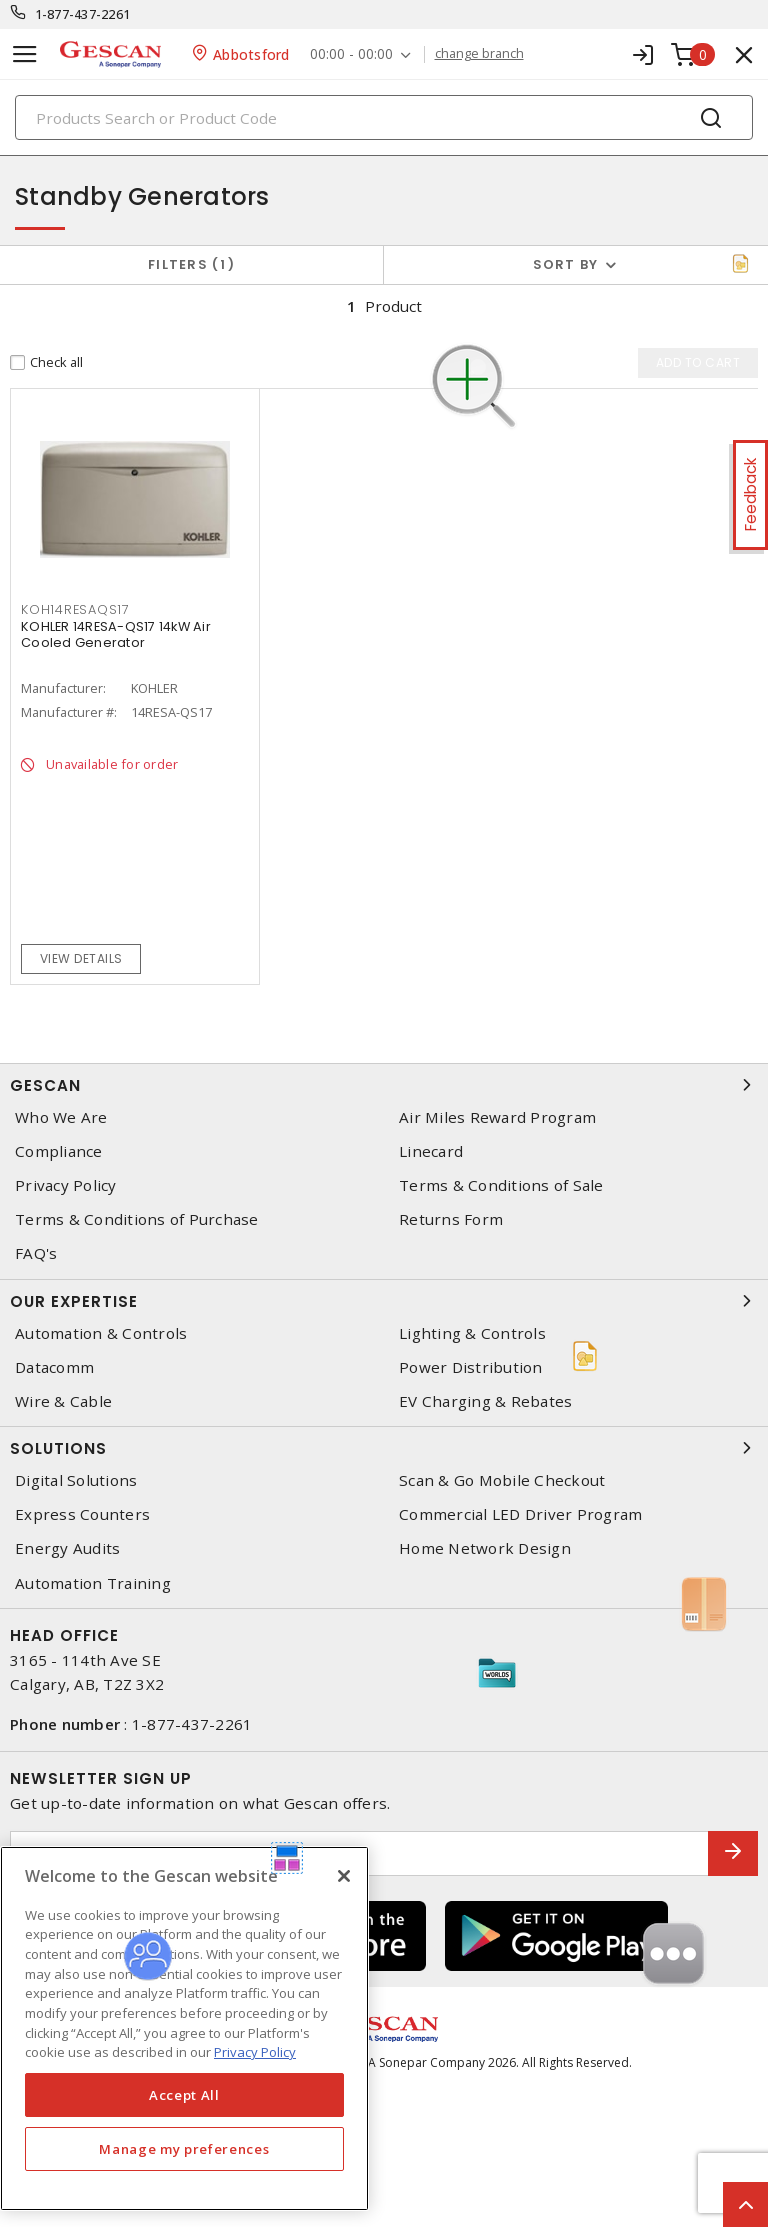 This screenshot has height=2227, width=768. Describe the element at coordinates (148, 1956) in the screenshot. I see `access user account and personal settings` at that location.